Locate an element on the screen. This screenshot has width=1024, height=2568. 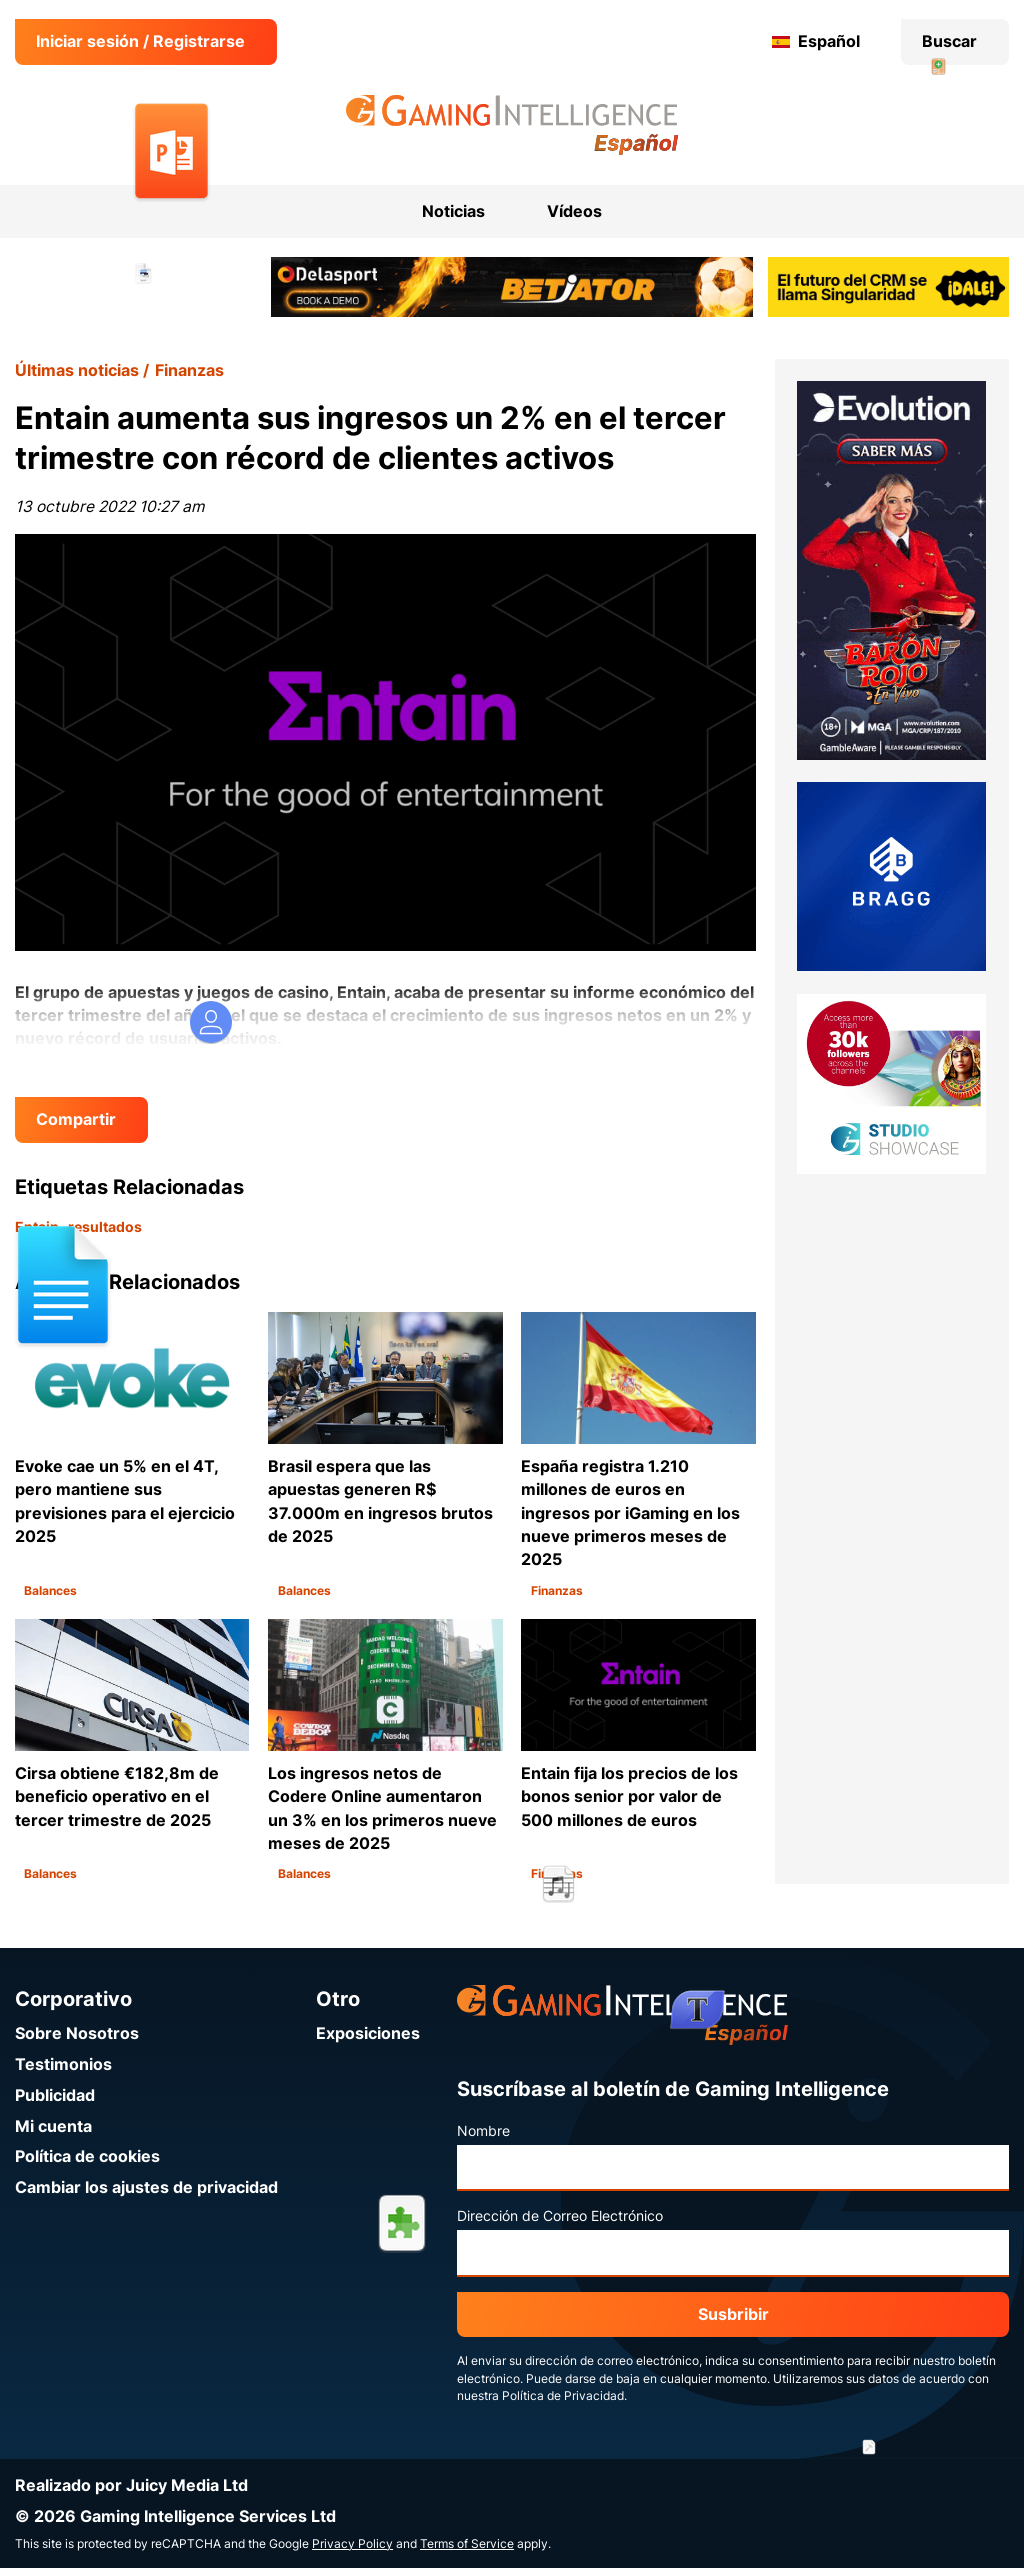
access text style library in iMovie is located at coordinates (697, 2009).